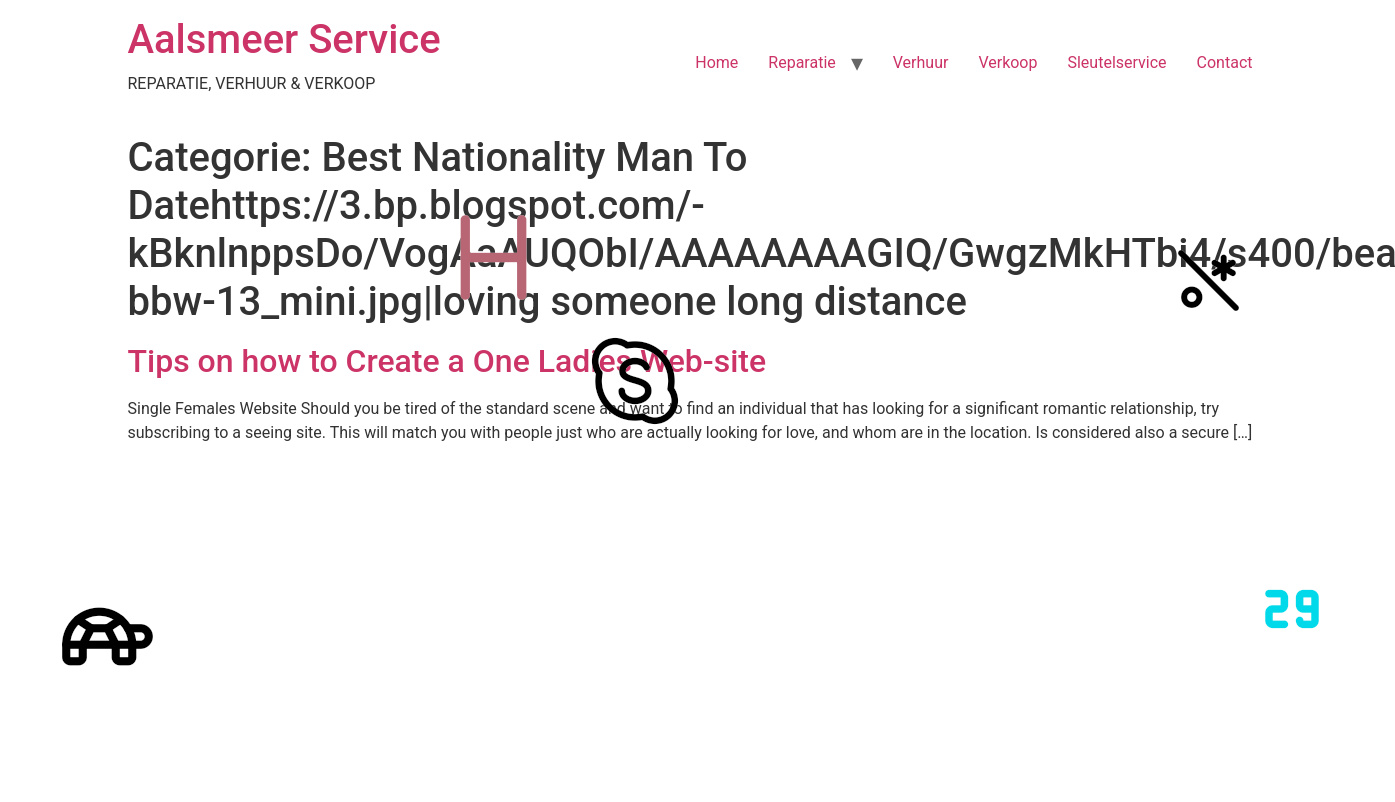  Describe the element at coordinates (635, 381) in the screenshot. I see `open Skype app` at that location.